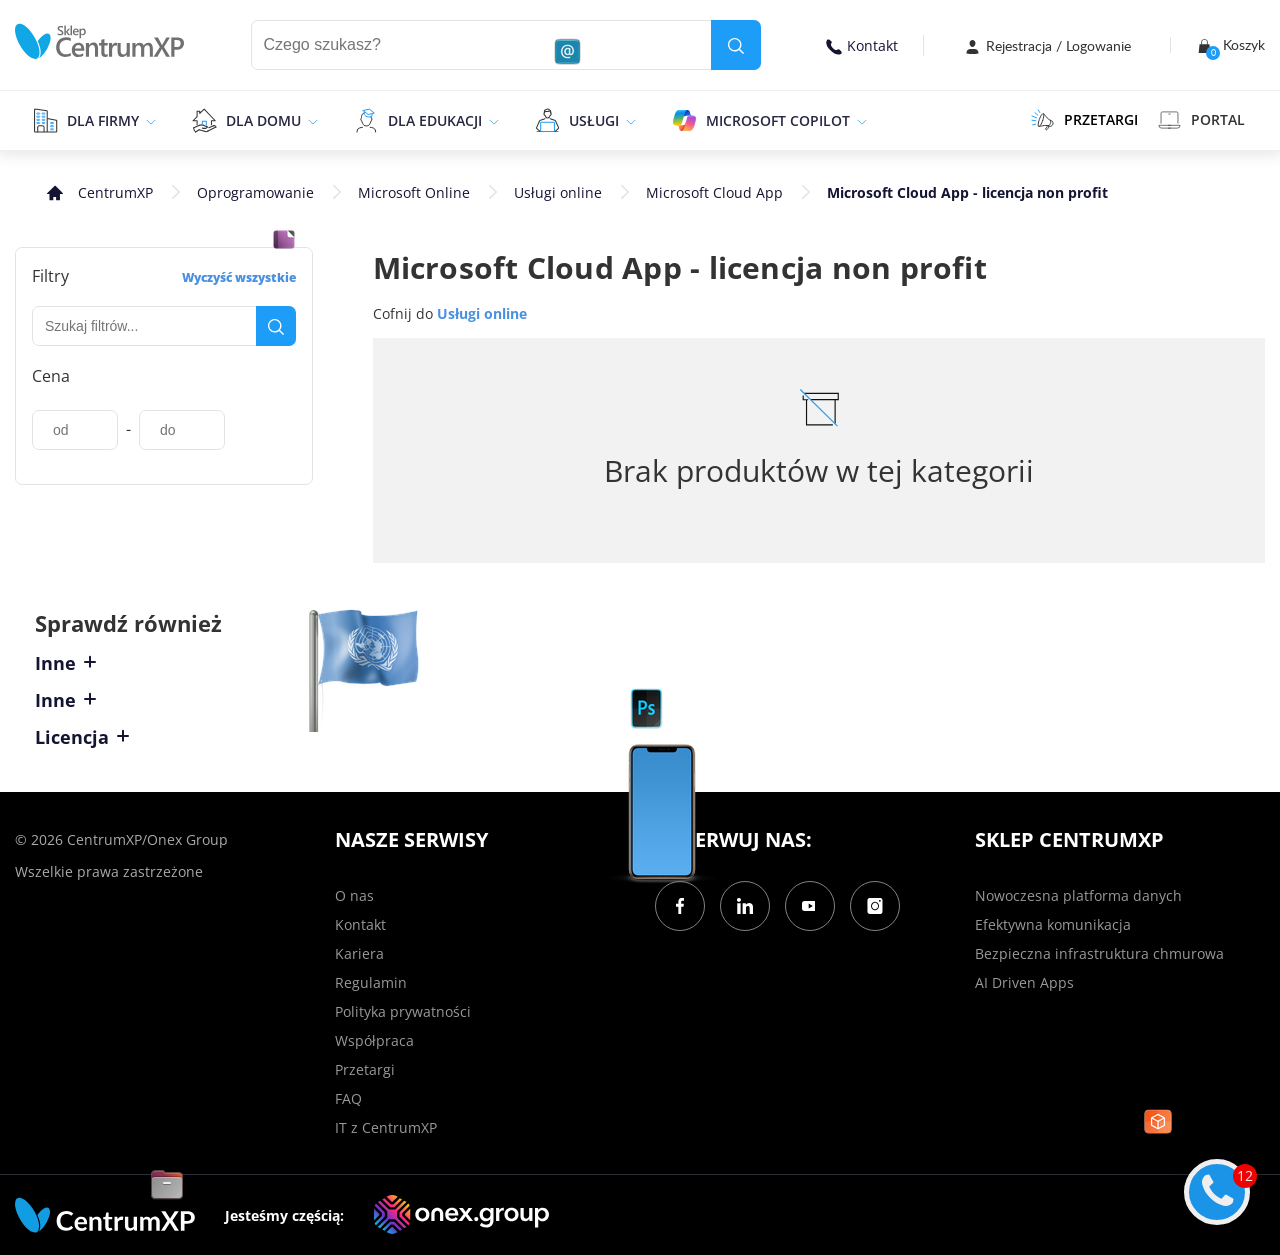 The height and width of the screenshot is (1255, 1280). I want to click on adobe photoshop file type indicator, so click(646, 708).